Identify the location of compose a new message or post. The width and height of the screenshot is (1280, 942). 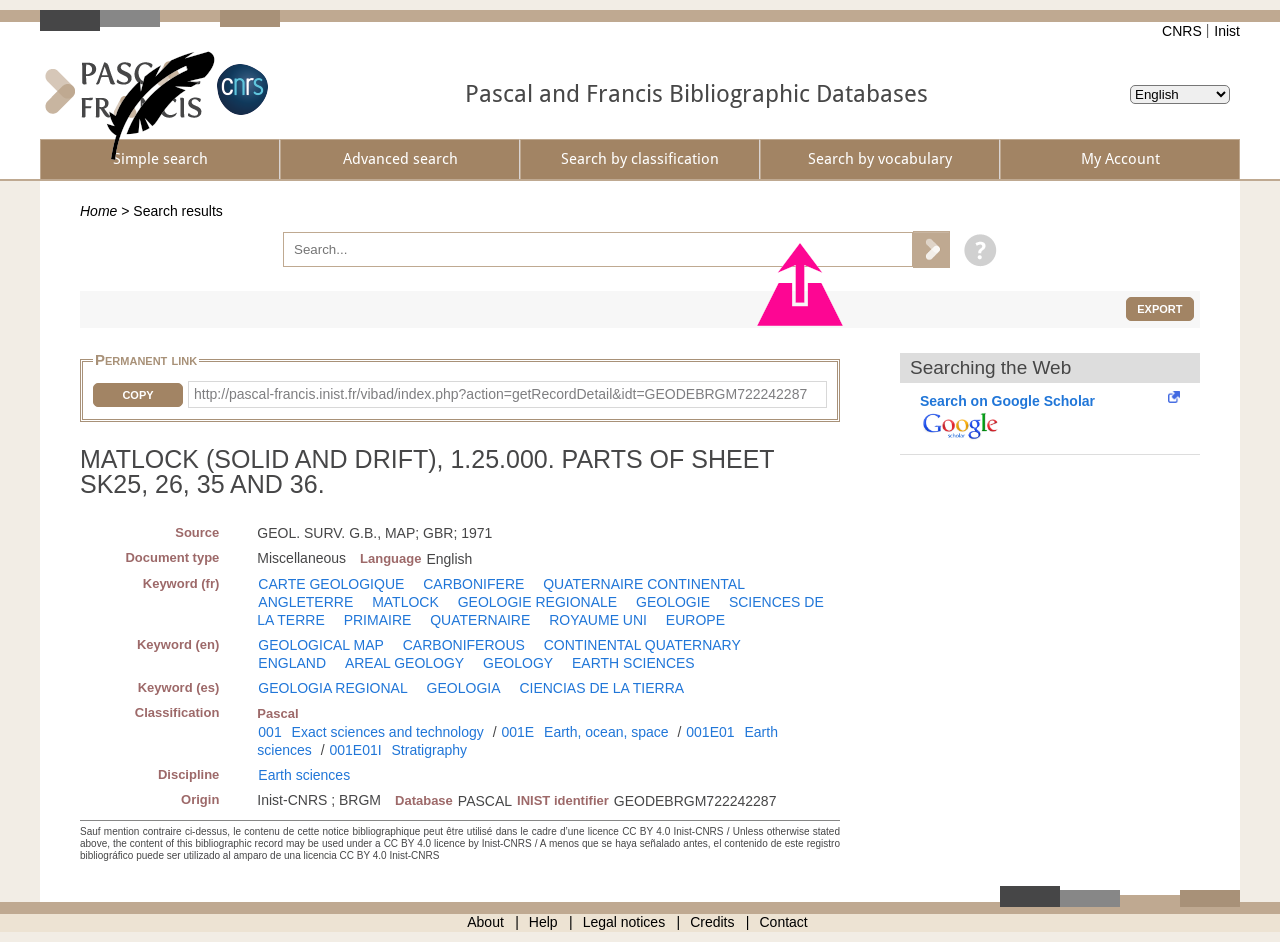
(159, 106).